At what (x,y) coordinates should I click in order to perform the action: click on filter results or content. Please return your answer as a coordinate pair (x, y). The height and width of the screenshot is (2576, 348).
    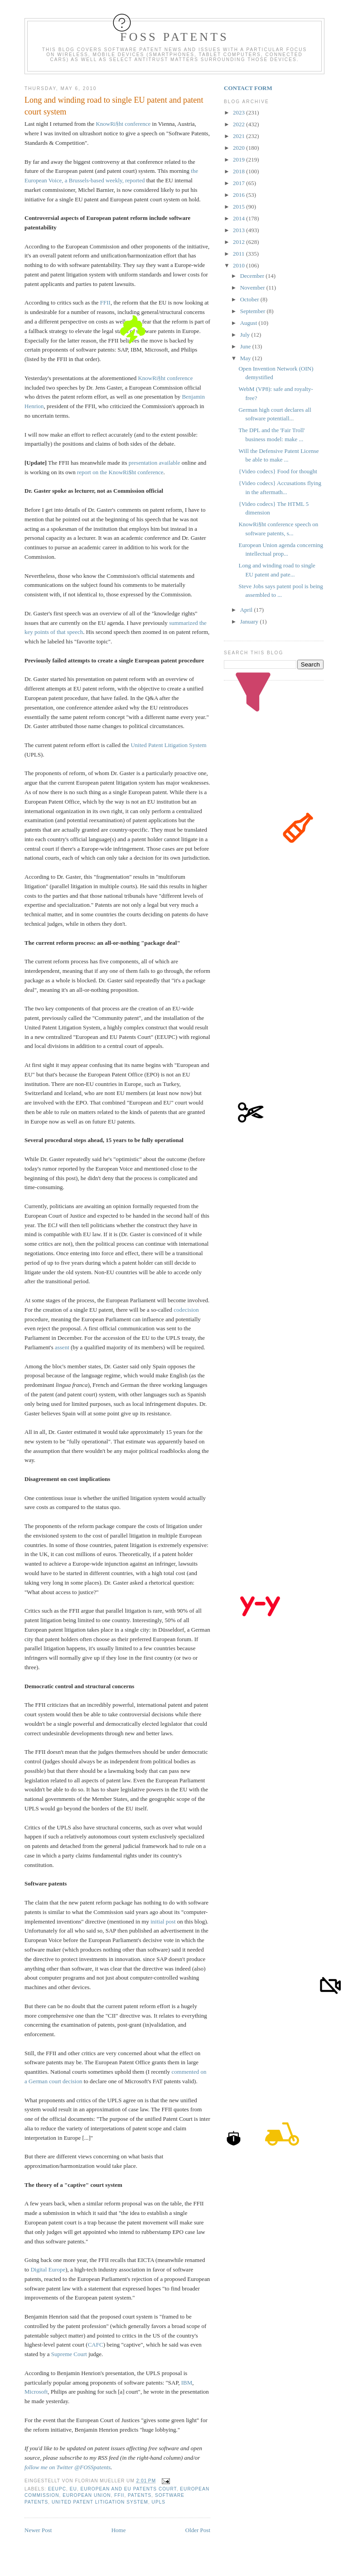
    Looking at the image, I should click on (253, 690).